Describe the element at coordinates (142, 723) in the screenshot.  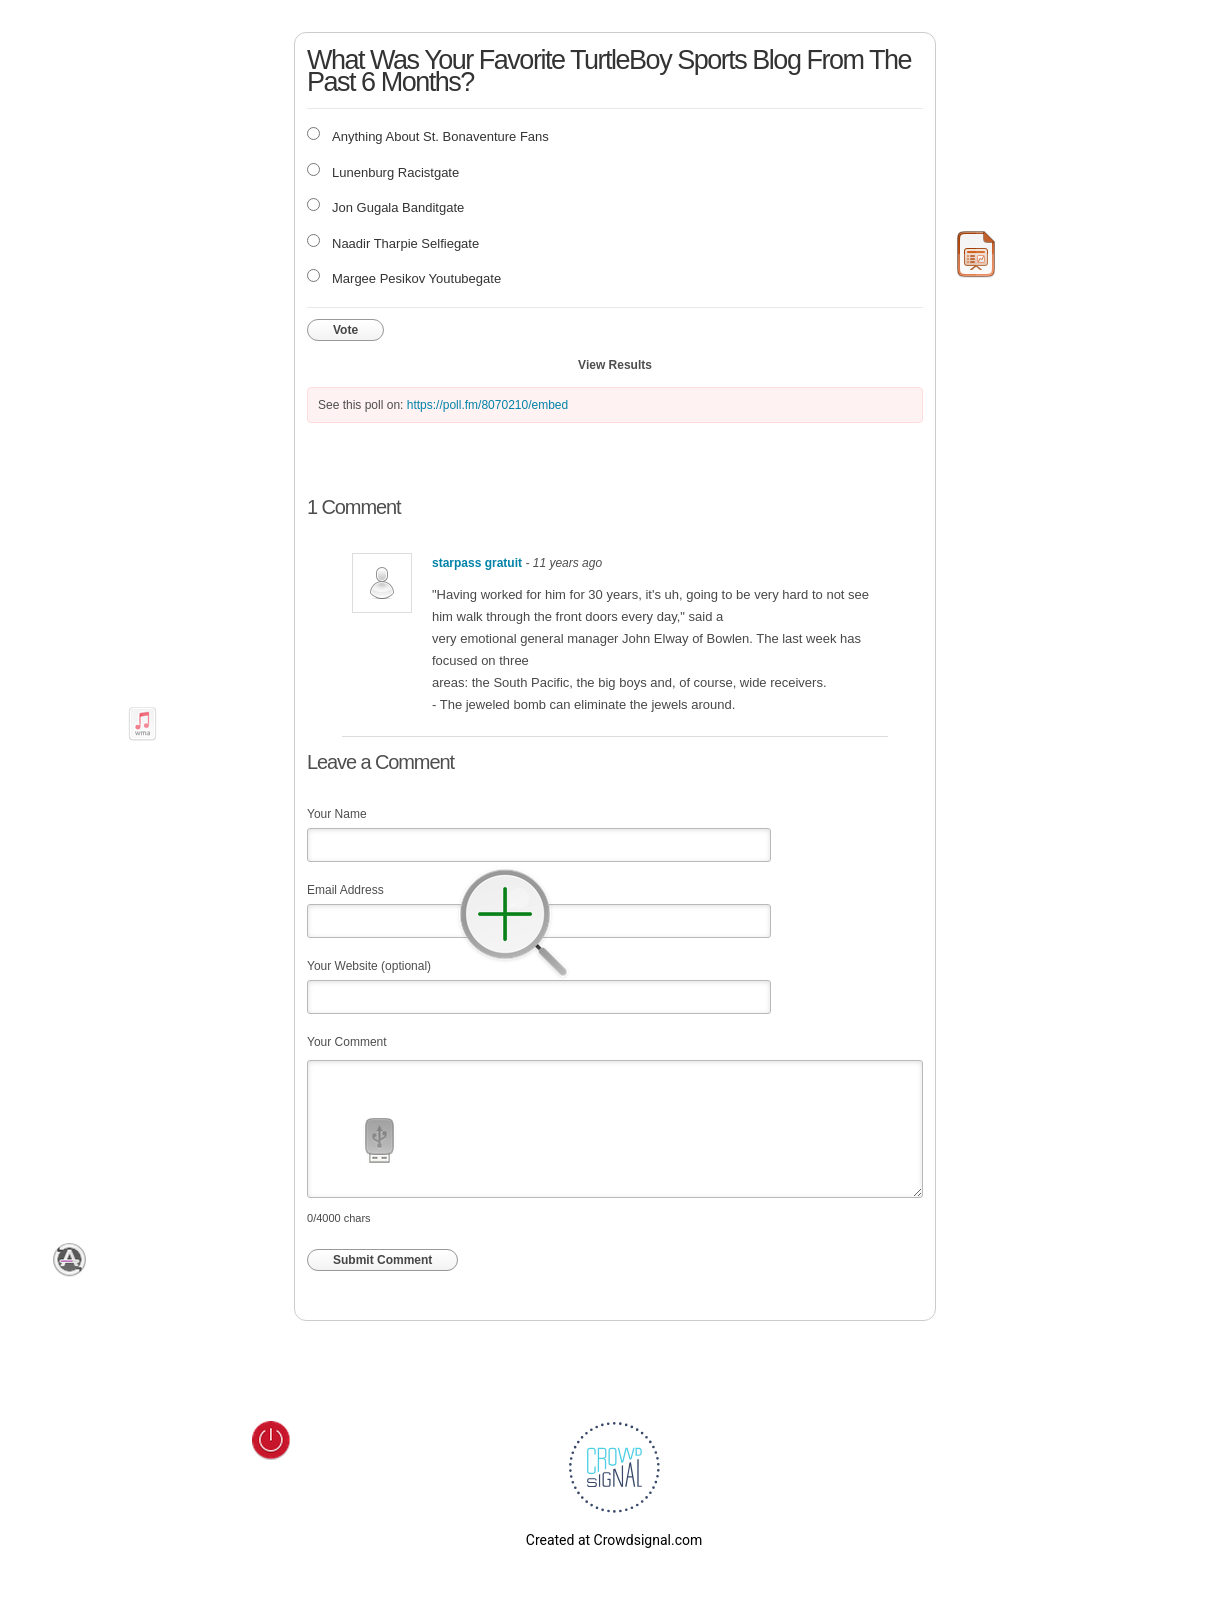
I see `a windows media audio file` at that location.